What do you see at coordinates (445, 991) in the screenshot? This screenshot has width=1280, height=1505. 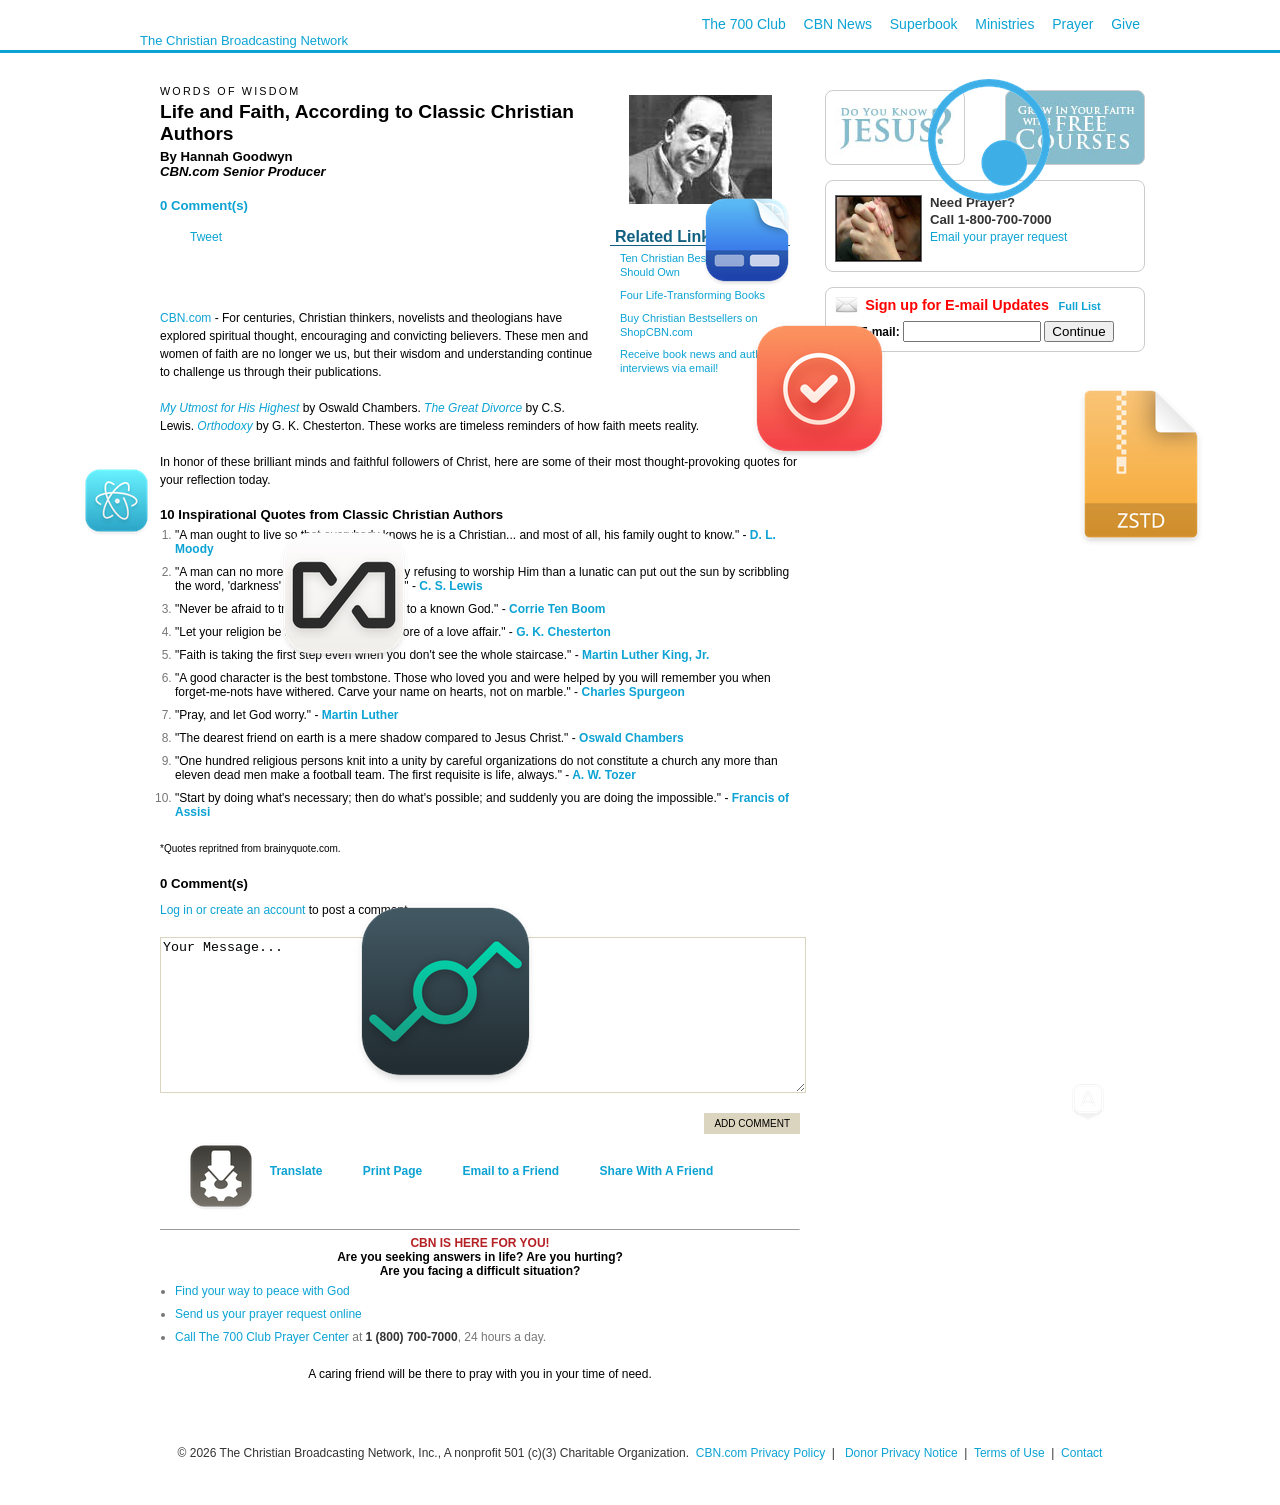 I see `open gnome layout switcher settings` at bounding box center [445, 991].